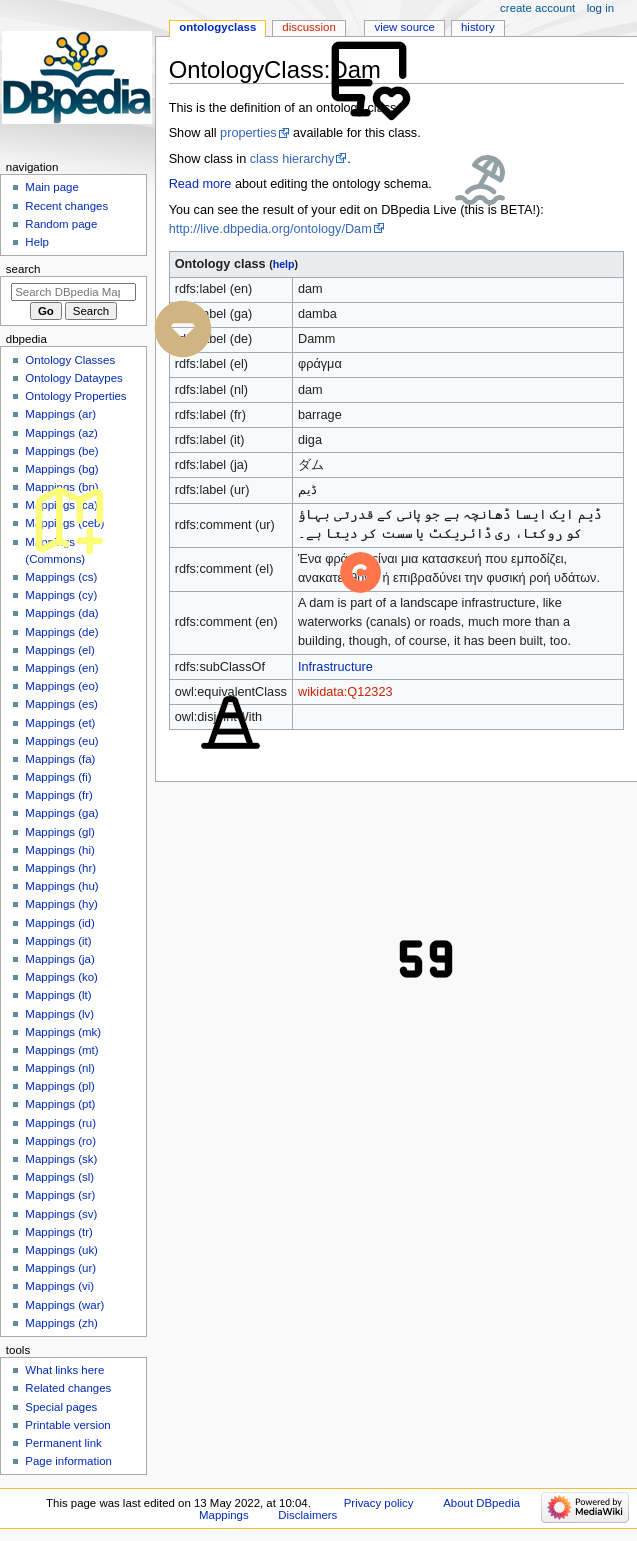  I want to click on expand dropdown menu, so click(183, 329).